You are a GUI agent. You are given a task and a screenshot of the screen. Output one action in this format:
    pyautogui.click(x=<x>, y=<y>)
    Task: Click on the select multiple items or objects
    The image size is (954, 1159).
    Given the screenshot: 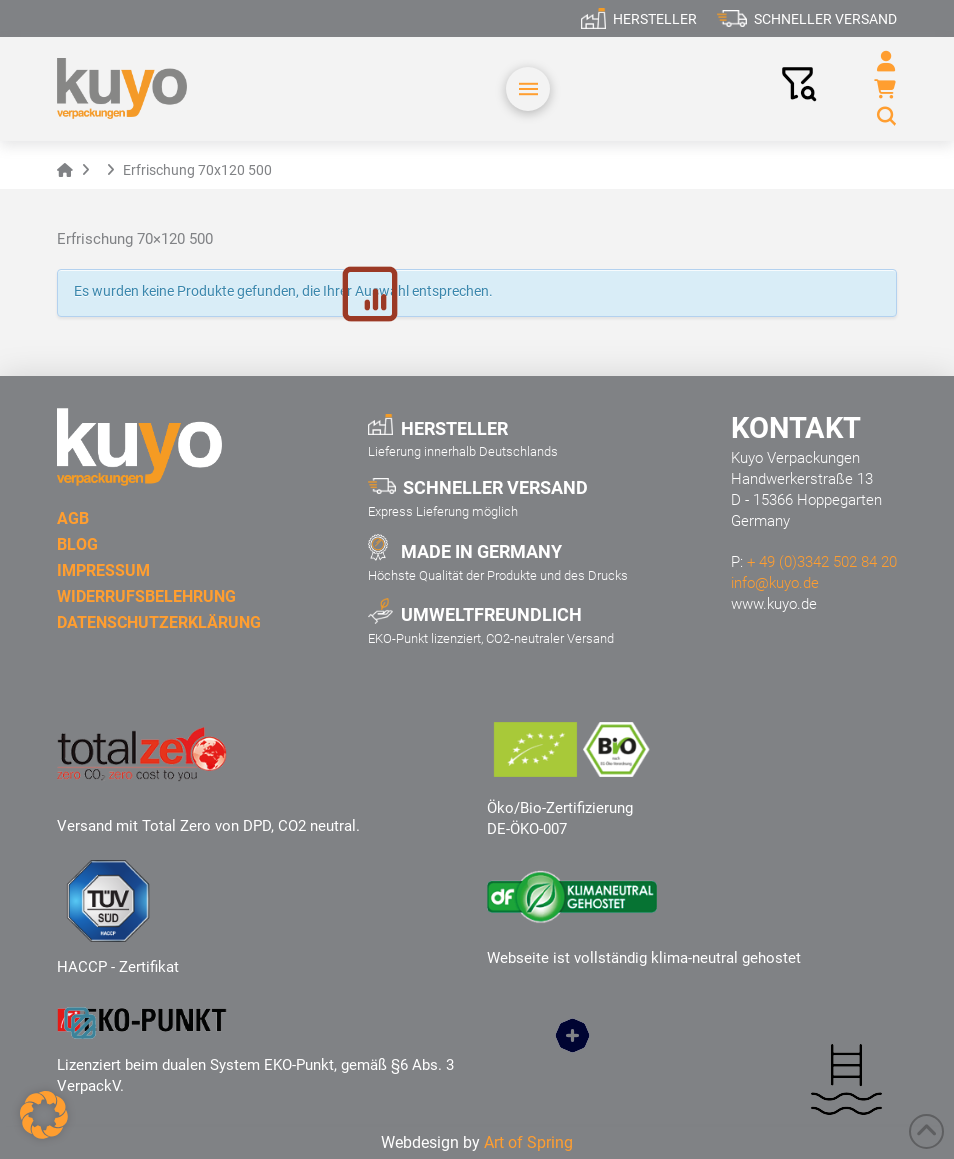 What is the action you would take?
    pyautogui.click(x=80, y=1023)
    